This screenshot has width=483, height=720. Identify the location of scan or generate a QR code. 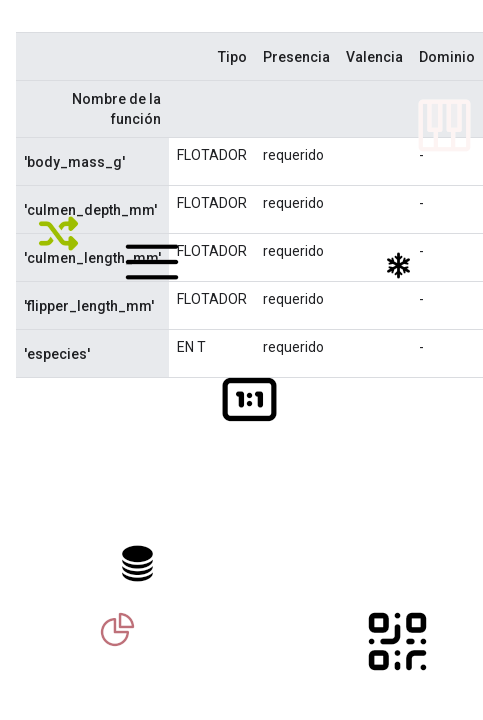
(397, 641).